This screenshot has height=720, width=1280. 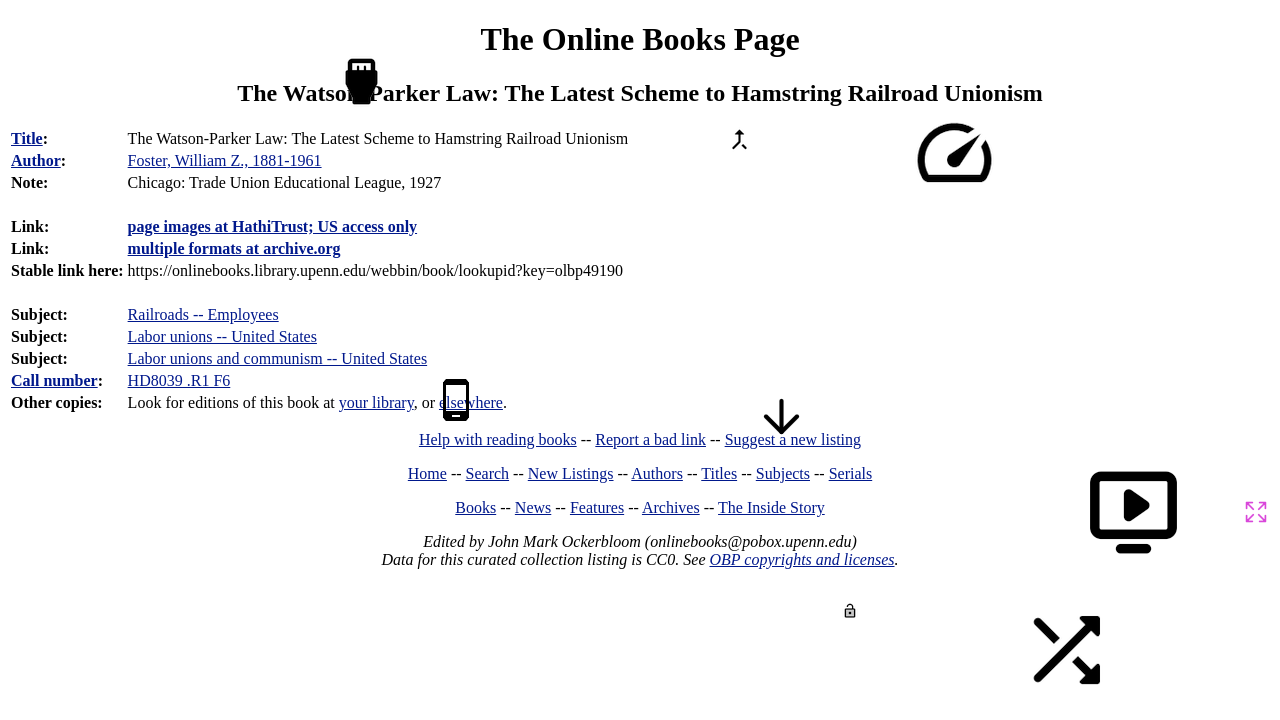 What do you see at coordinates (739, 139) in the screenshot?
I see `merge branches or items together` at bounding box center [739, 139].